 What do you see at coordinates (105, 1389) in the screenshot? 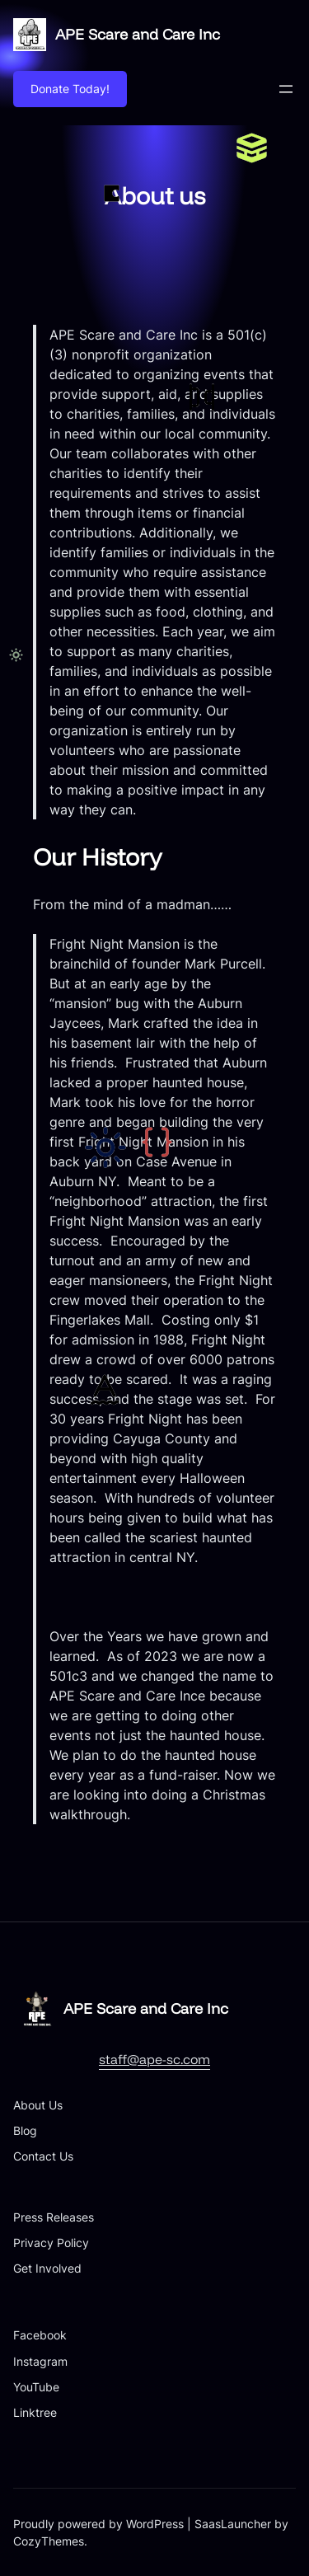
I see `enable spell check or text correction` at bounding box center [105, 1389].